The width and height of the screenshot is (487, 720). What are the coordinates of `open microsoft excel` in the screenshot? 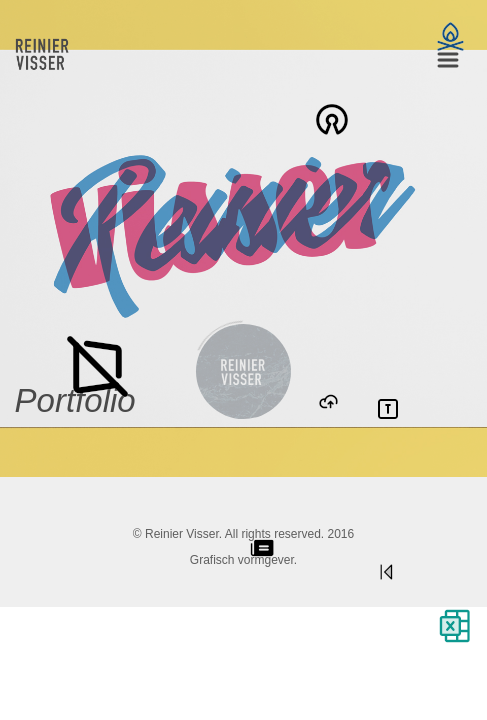 It's located at (456, 626).